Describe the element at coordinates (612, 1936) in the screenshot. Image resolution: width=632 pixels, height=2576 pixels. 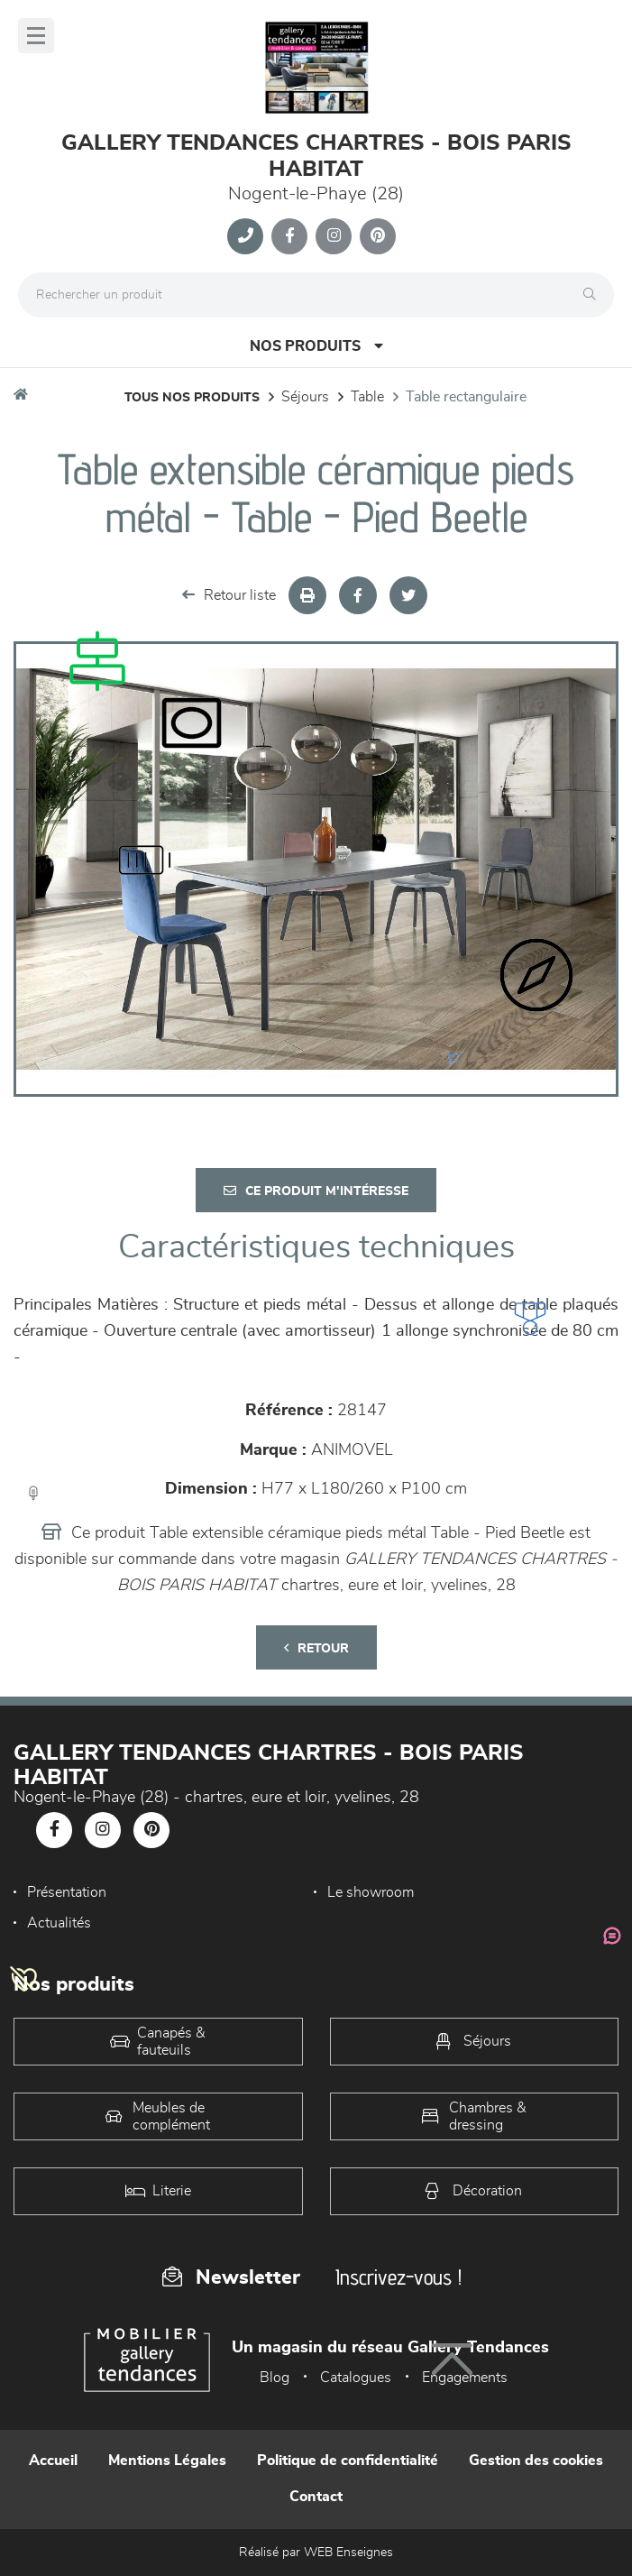
I see `open chat or messaging` at that location.